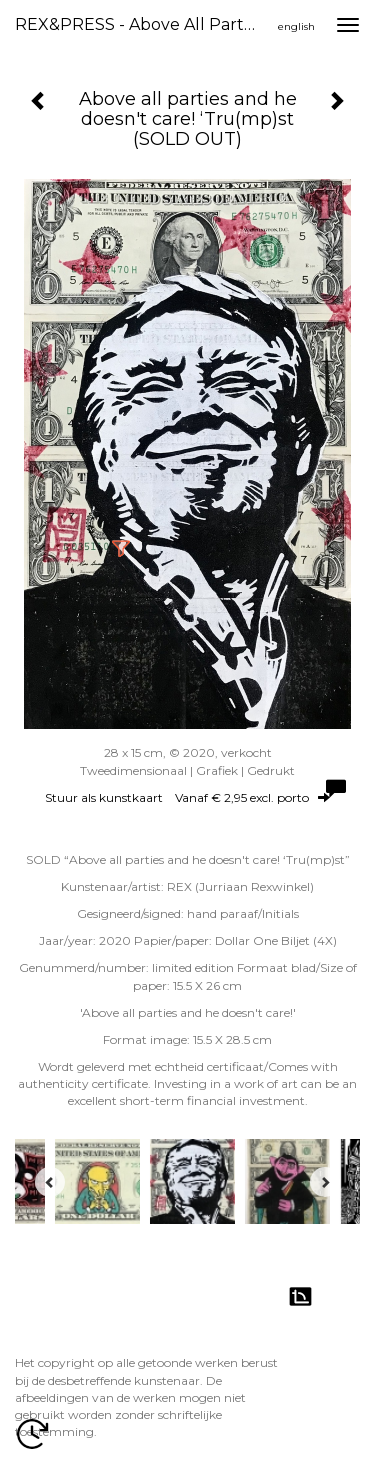 This screenshot has height=1460, width=375. Describe the element at coordinates (121, 548) in the screenshot. I see `filter or sort content` at that location.